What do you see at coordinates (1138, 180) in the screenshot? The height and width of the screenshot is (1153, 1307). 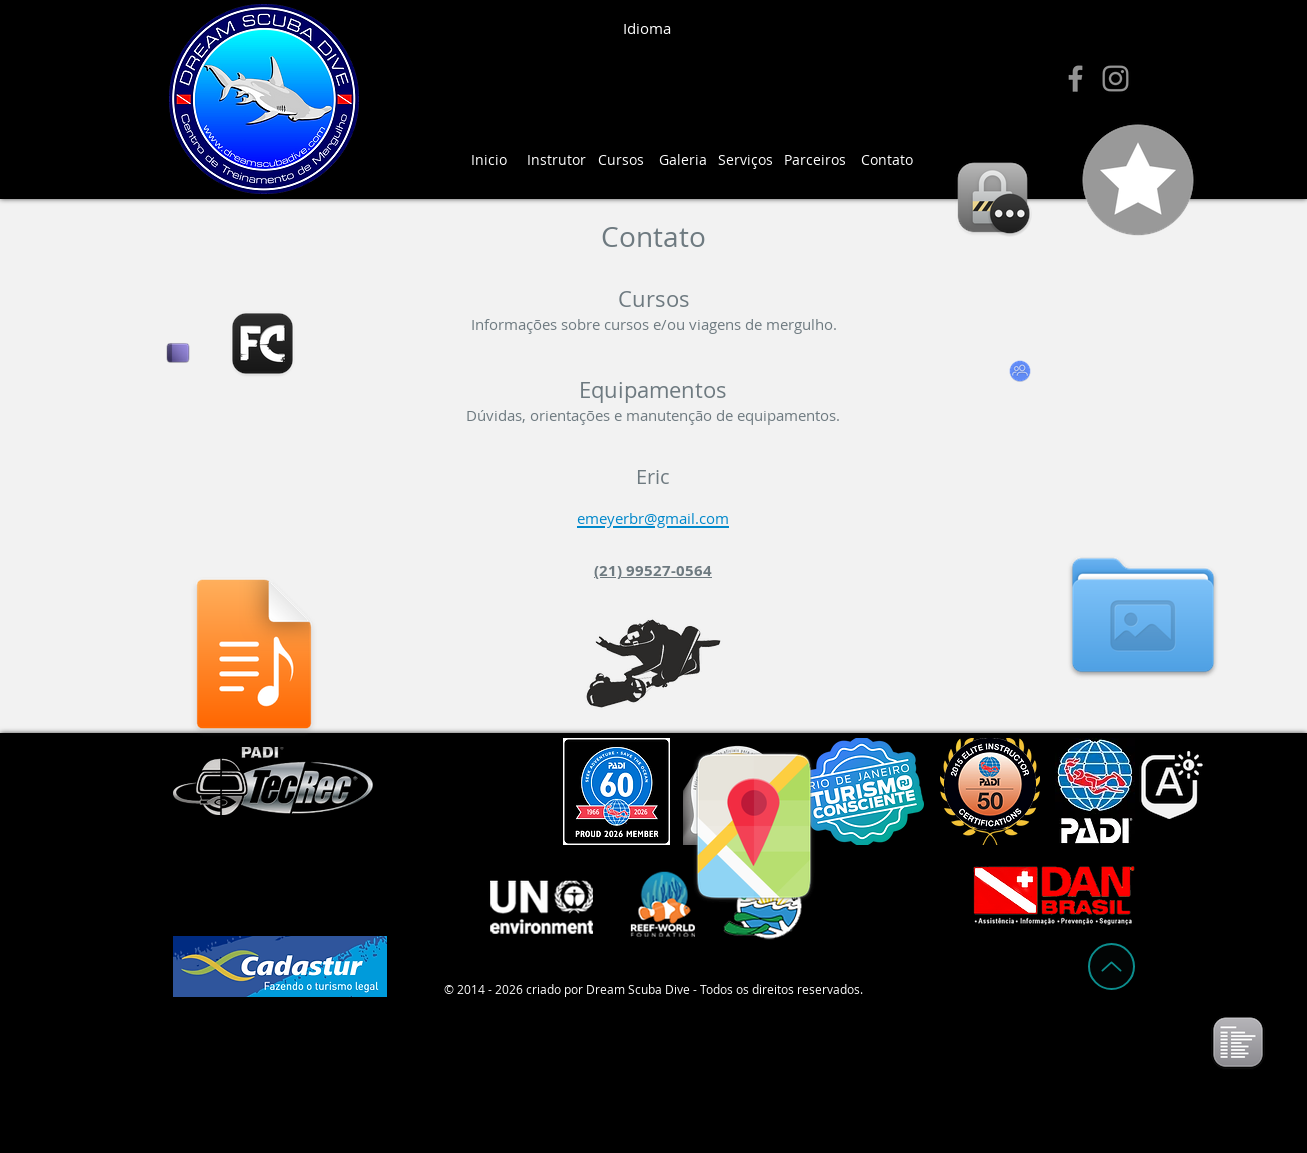 I see `indicates an unrated item` at bounding box center [1138, 180].